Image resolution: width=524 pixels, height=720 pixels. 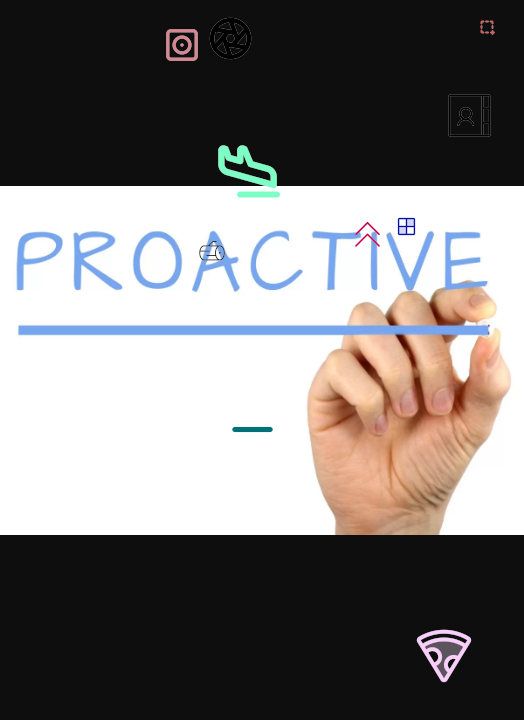 I want to click on indicates transparency in image editing, so click(x=406, y=226).